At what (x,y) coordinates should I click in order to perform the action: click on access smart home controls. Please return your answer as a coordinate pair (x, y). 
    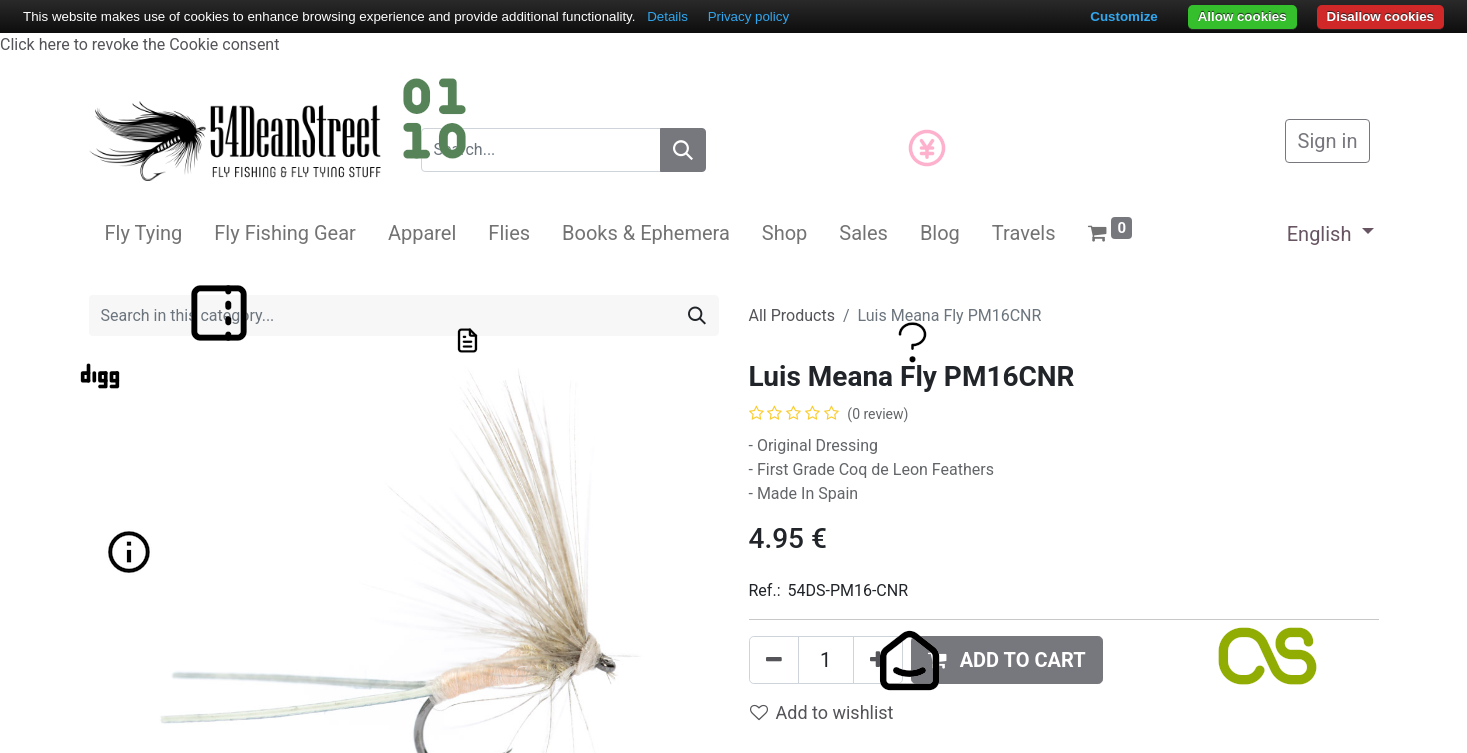
    Looking at the image, I should click on (909, 660).